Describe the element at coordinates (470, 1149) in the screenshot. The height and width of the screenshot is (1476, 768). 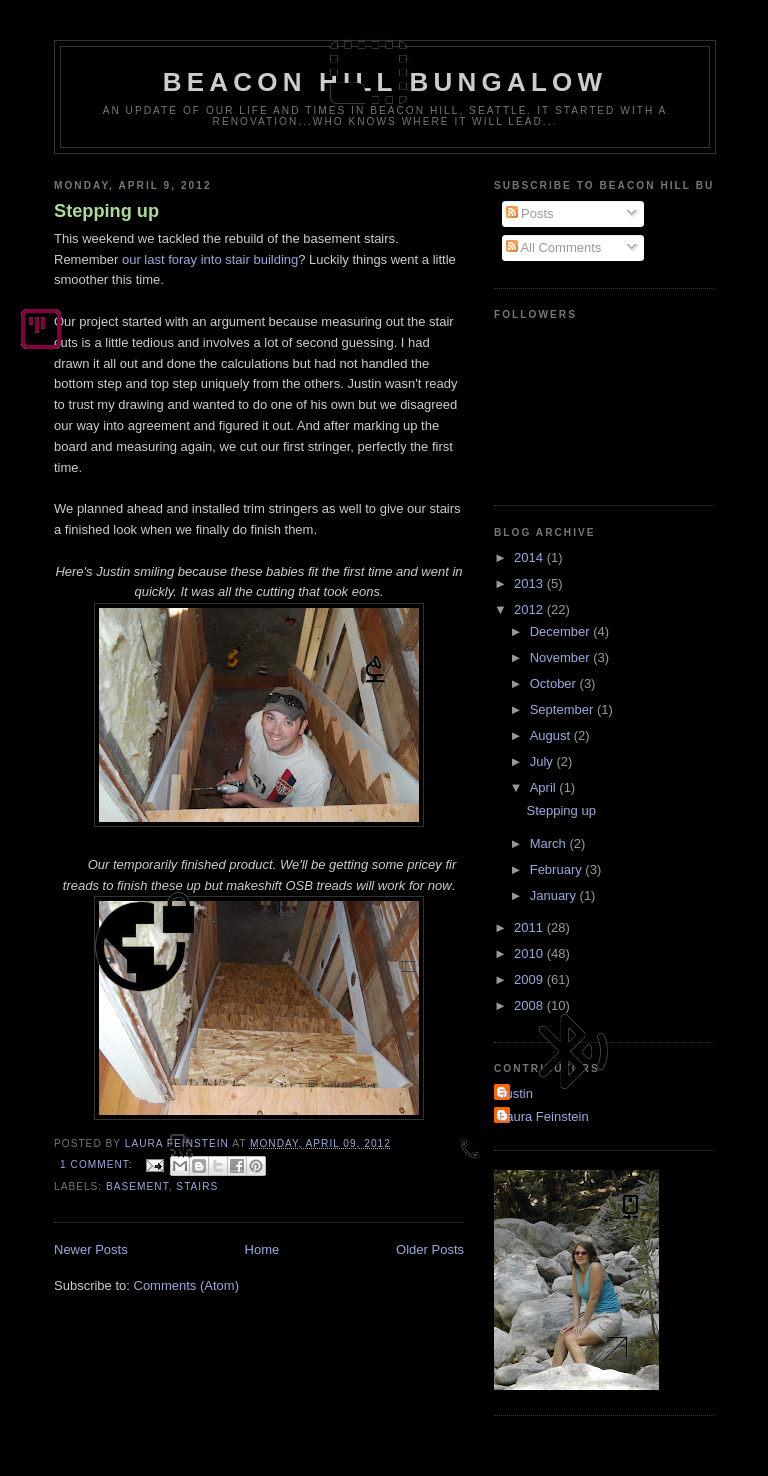
I see `make a phone call` at that location.